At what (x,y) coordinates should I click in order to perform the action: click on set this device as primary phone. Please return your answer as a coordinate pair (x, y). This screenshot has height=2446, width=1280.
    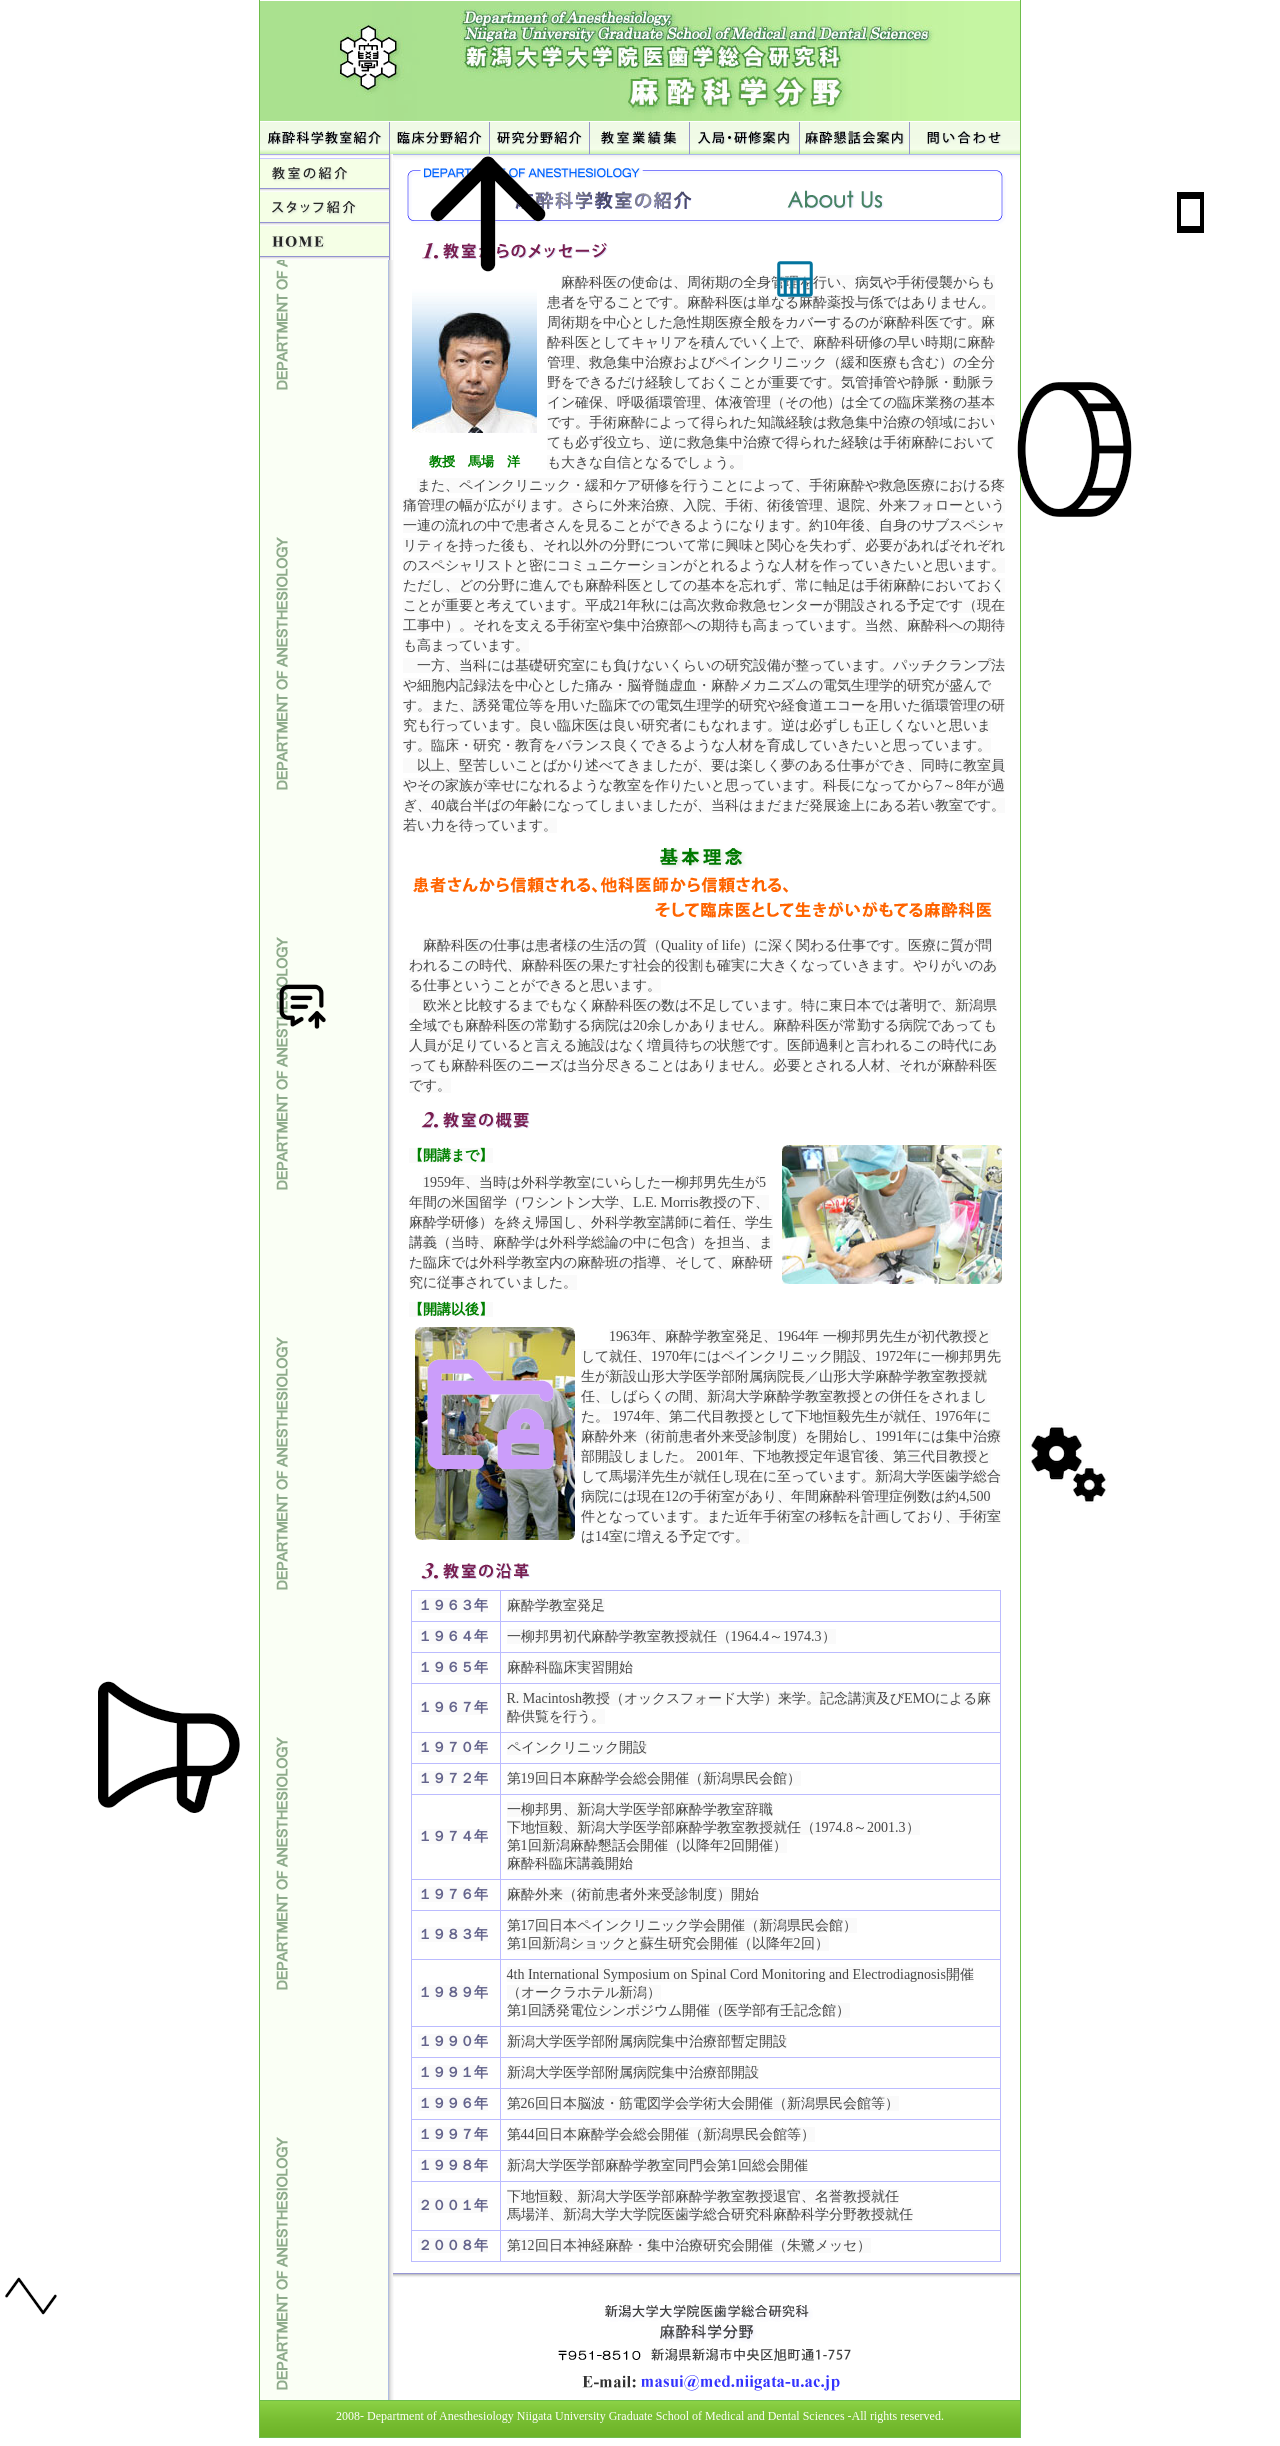
    Looking at the image, I should click on (1190, 212).